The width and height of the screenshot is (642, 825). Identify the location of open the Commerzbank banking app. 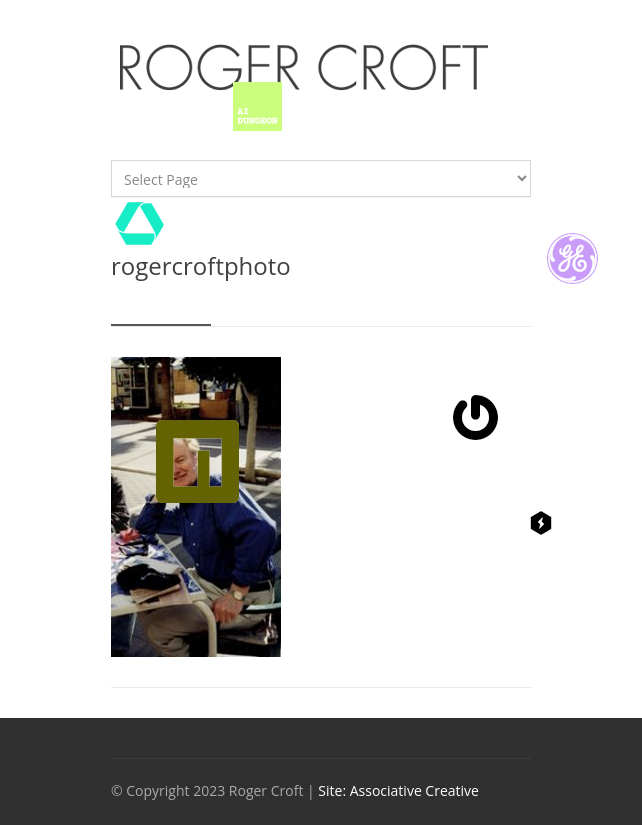
(139, 223).